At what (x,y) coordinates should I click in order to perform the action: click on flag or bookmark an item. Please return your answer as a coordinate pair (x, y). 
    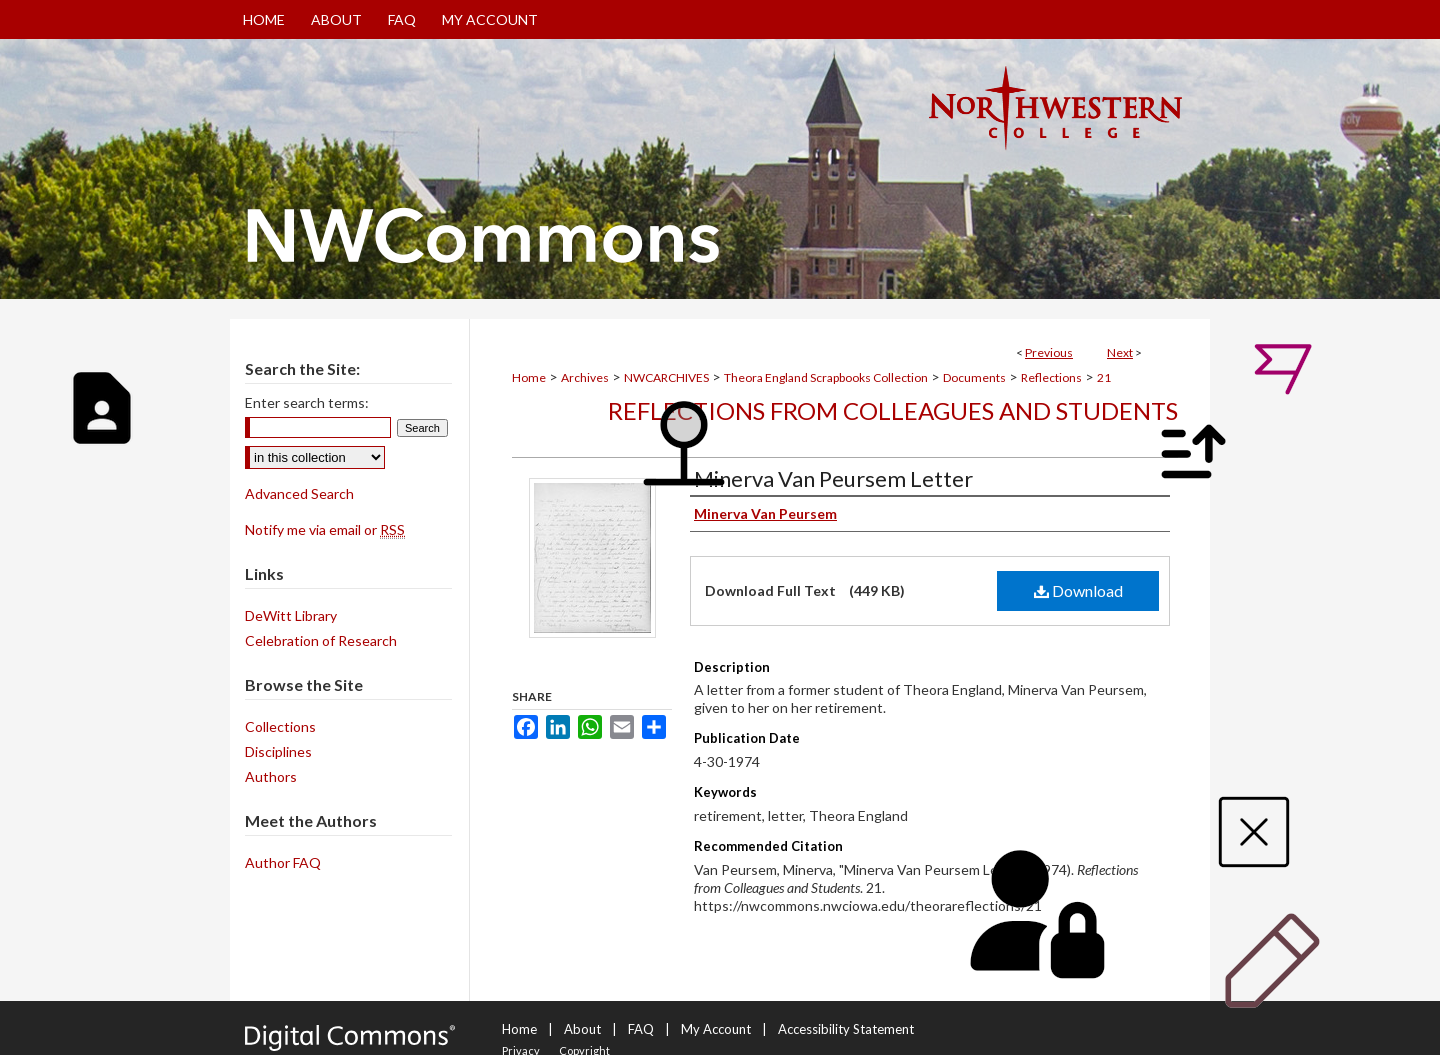
    Looking at the image, I should click on (1281, 366).